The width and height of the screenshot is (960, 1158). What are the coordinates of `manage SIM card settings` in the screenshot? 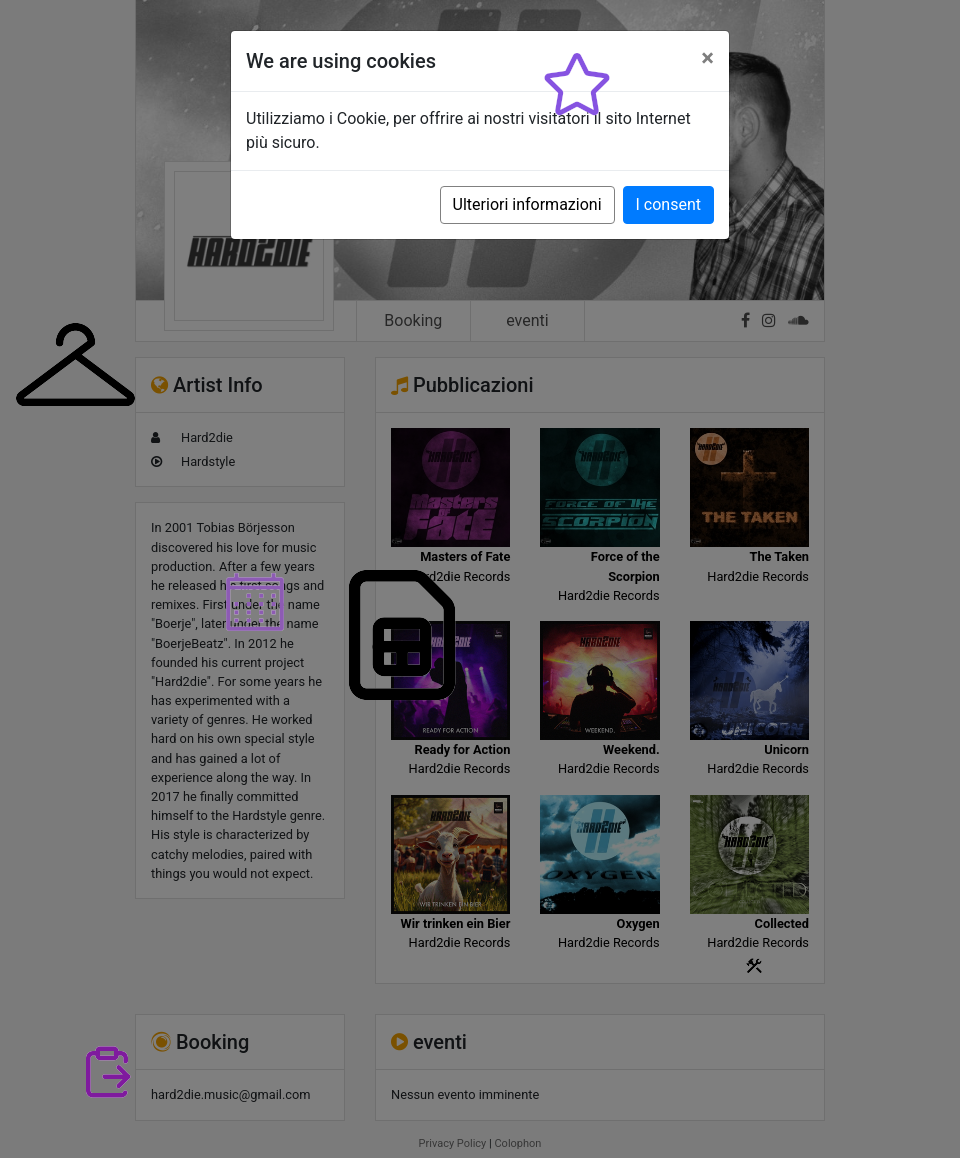 It's located at (402, 635).